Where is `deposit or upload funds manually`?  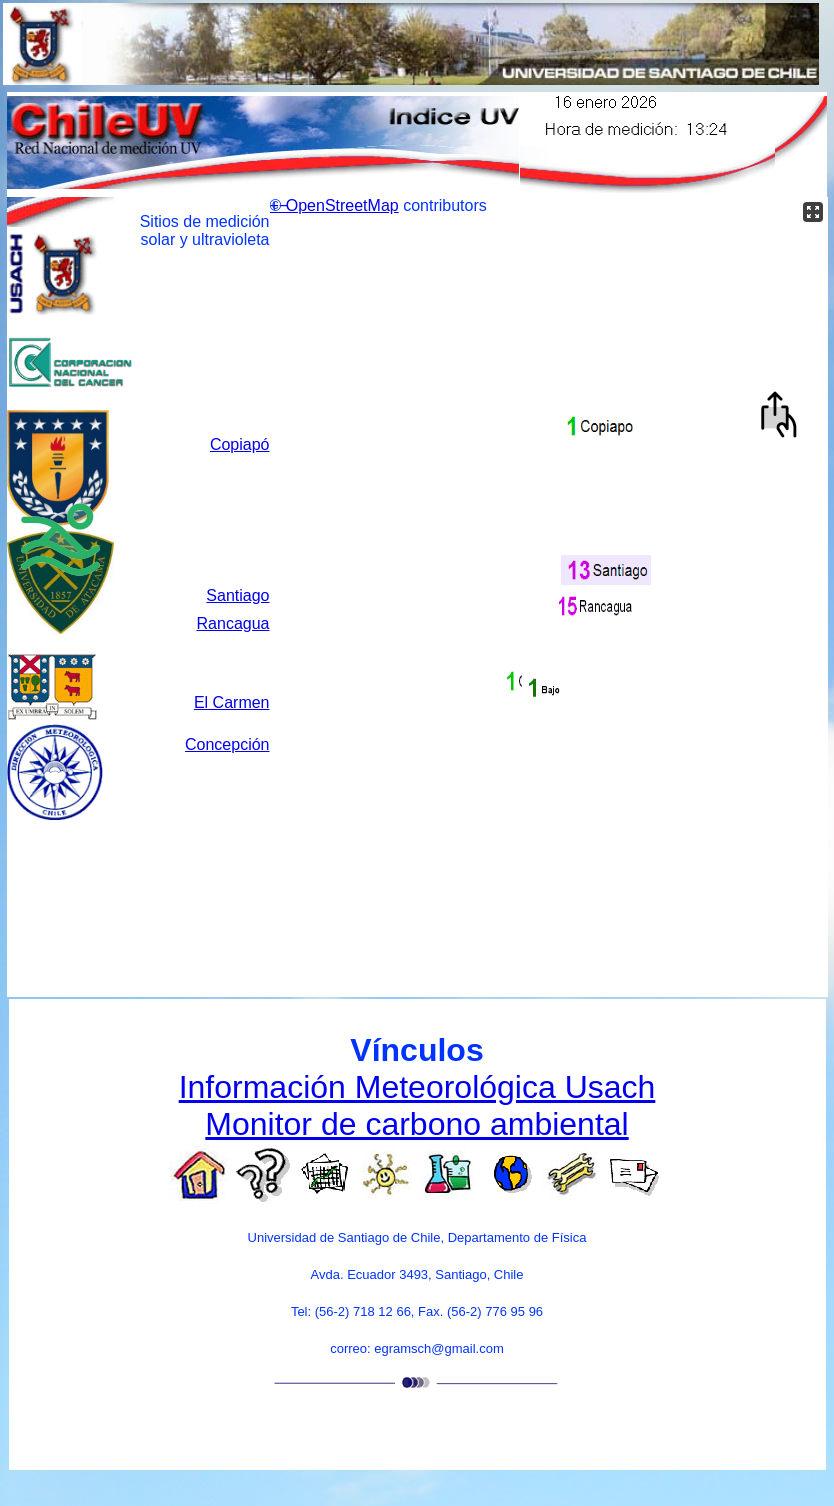 deposit or upload funds manually is located at coordinates (776, 414).